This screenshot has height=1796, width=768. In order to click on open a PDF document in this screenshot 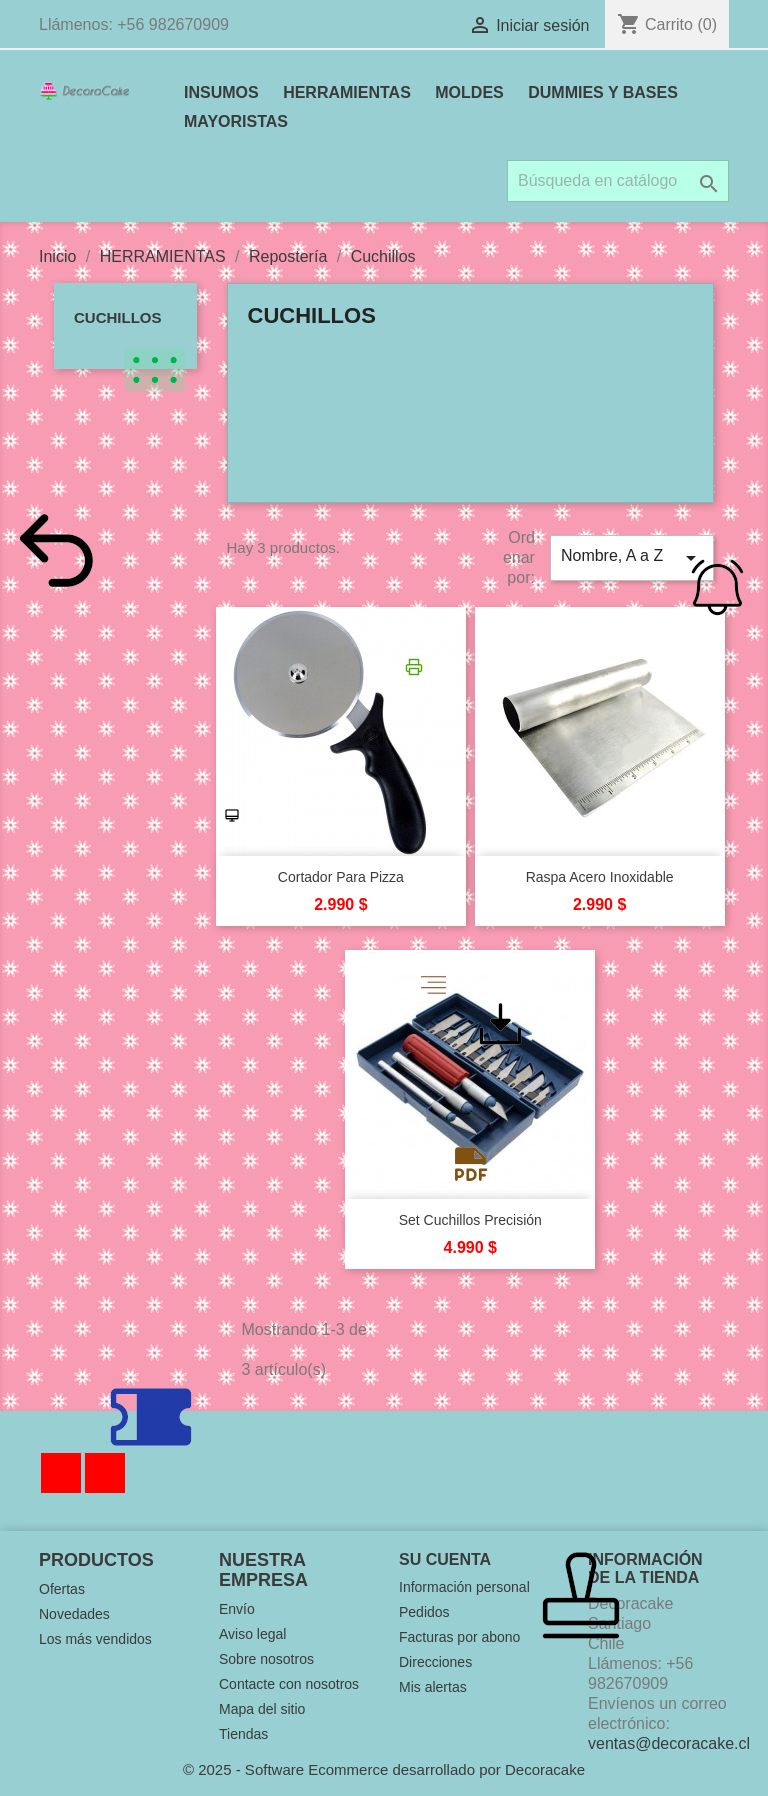, I will do `click(470, 1165)`.